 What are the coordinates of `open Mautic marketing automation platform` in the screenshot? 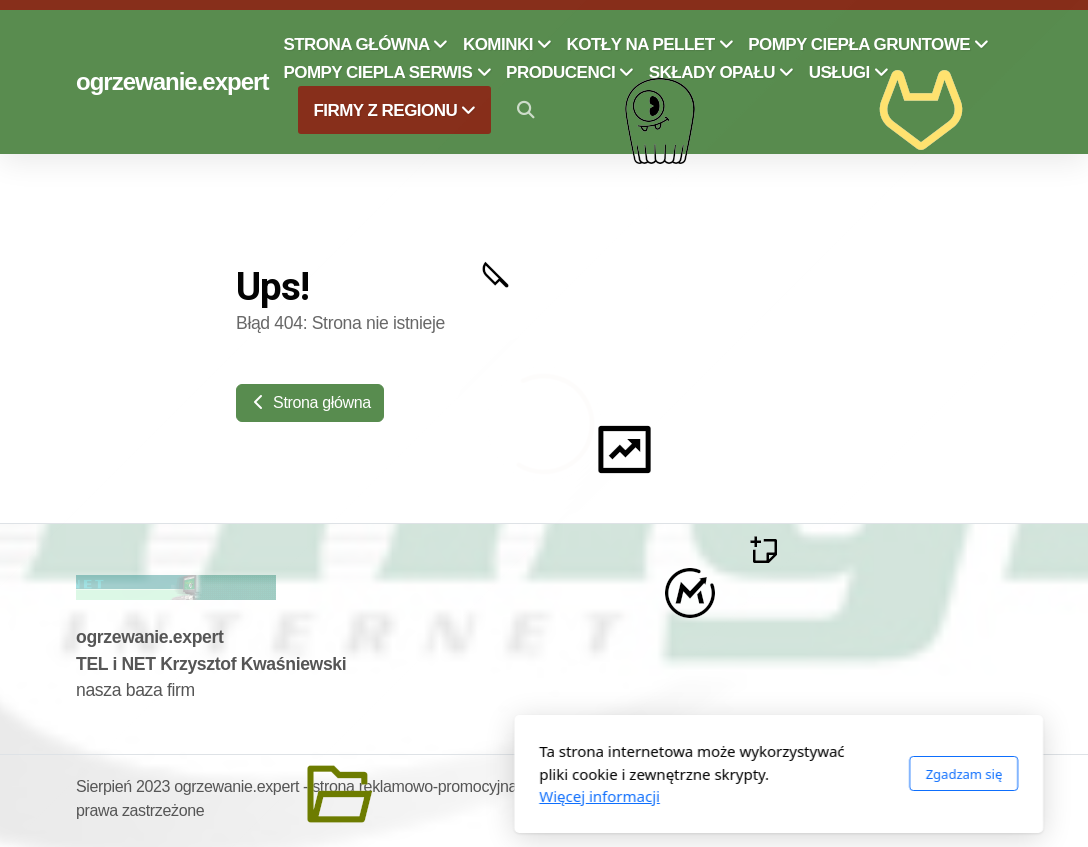 It's located at (690, 593).